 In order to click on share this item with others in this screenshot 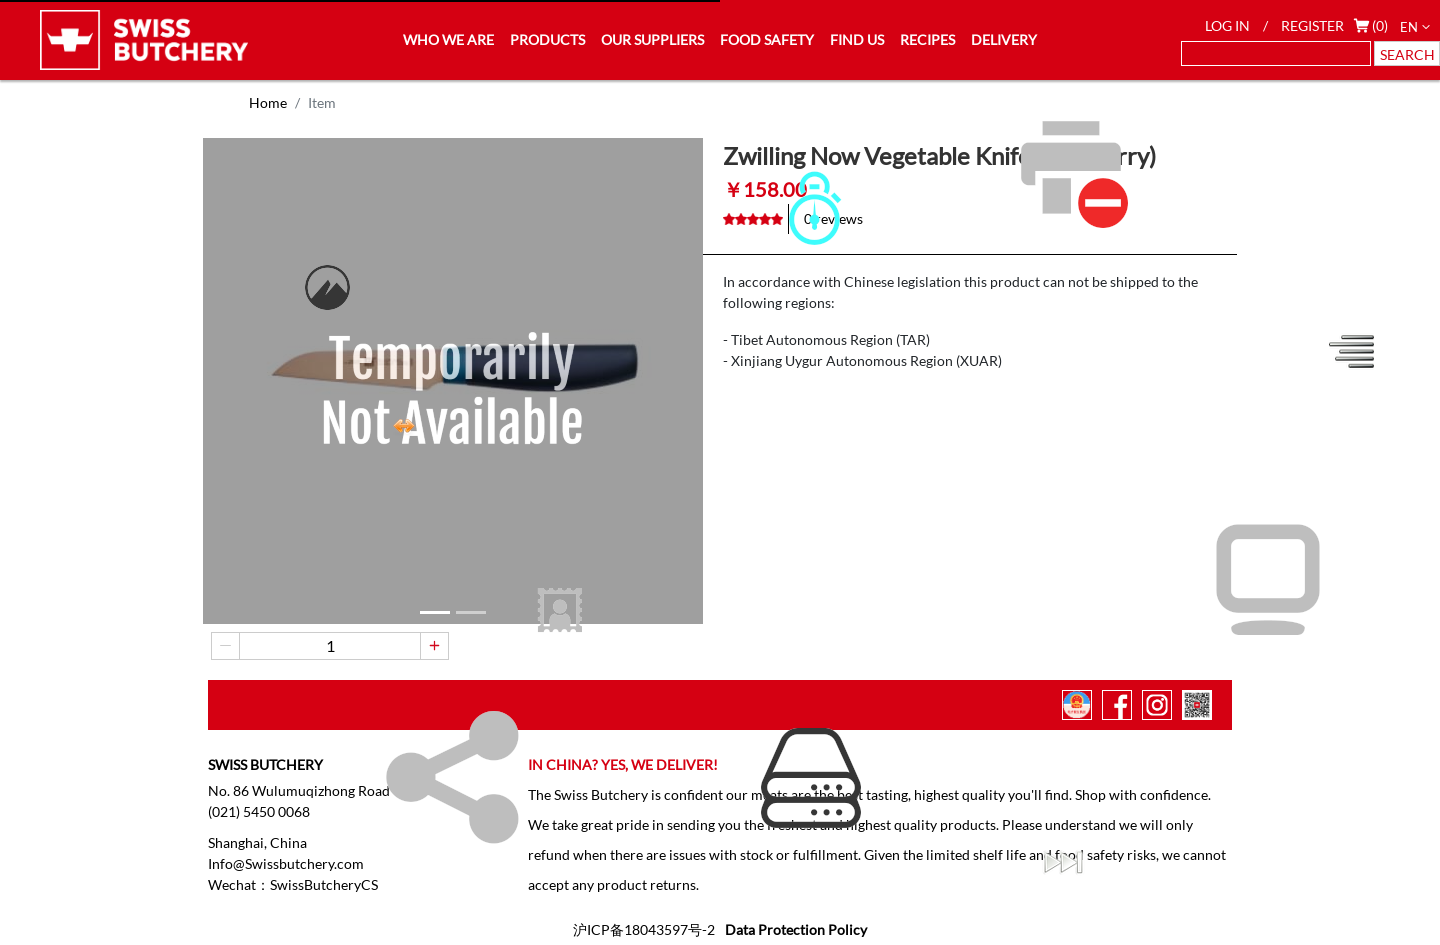, I will do `click(452, 777)`.